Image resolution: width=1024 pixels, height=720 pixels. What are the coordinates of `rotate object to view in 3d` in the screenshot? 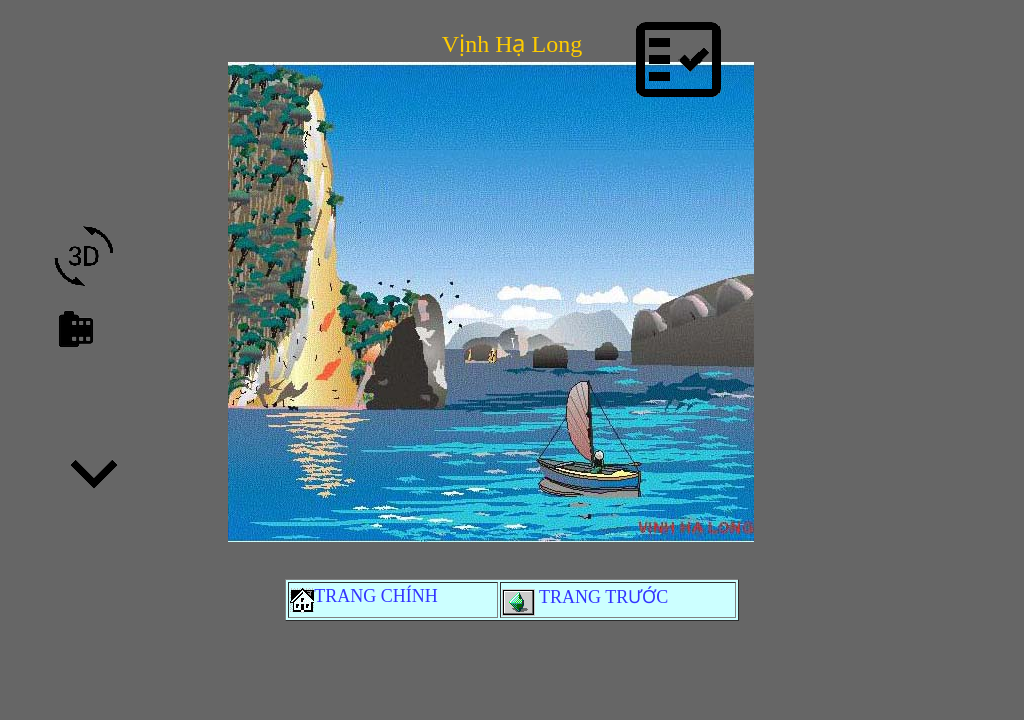 It's located at (84, 256).